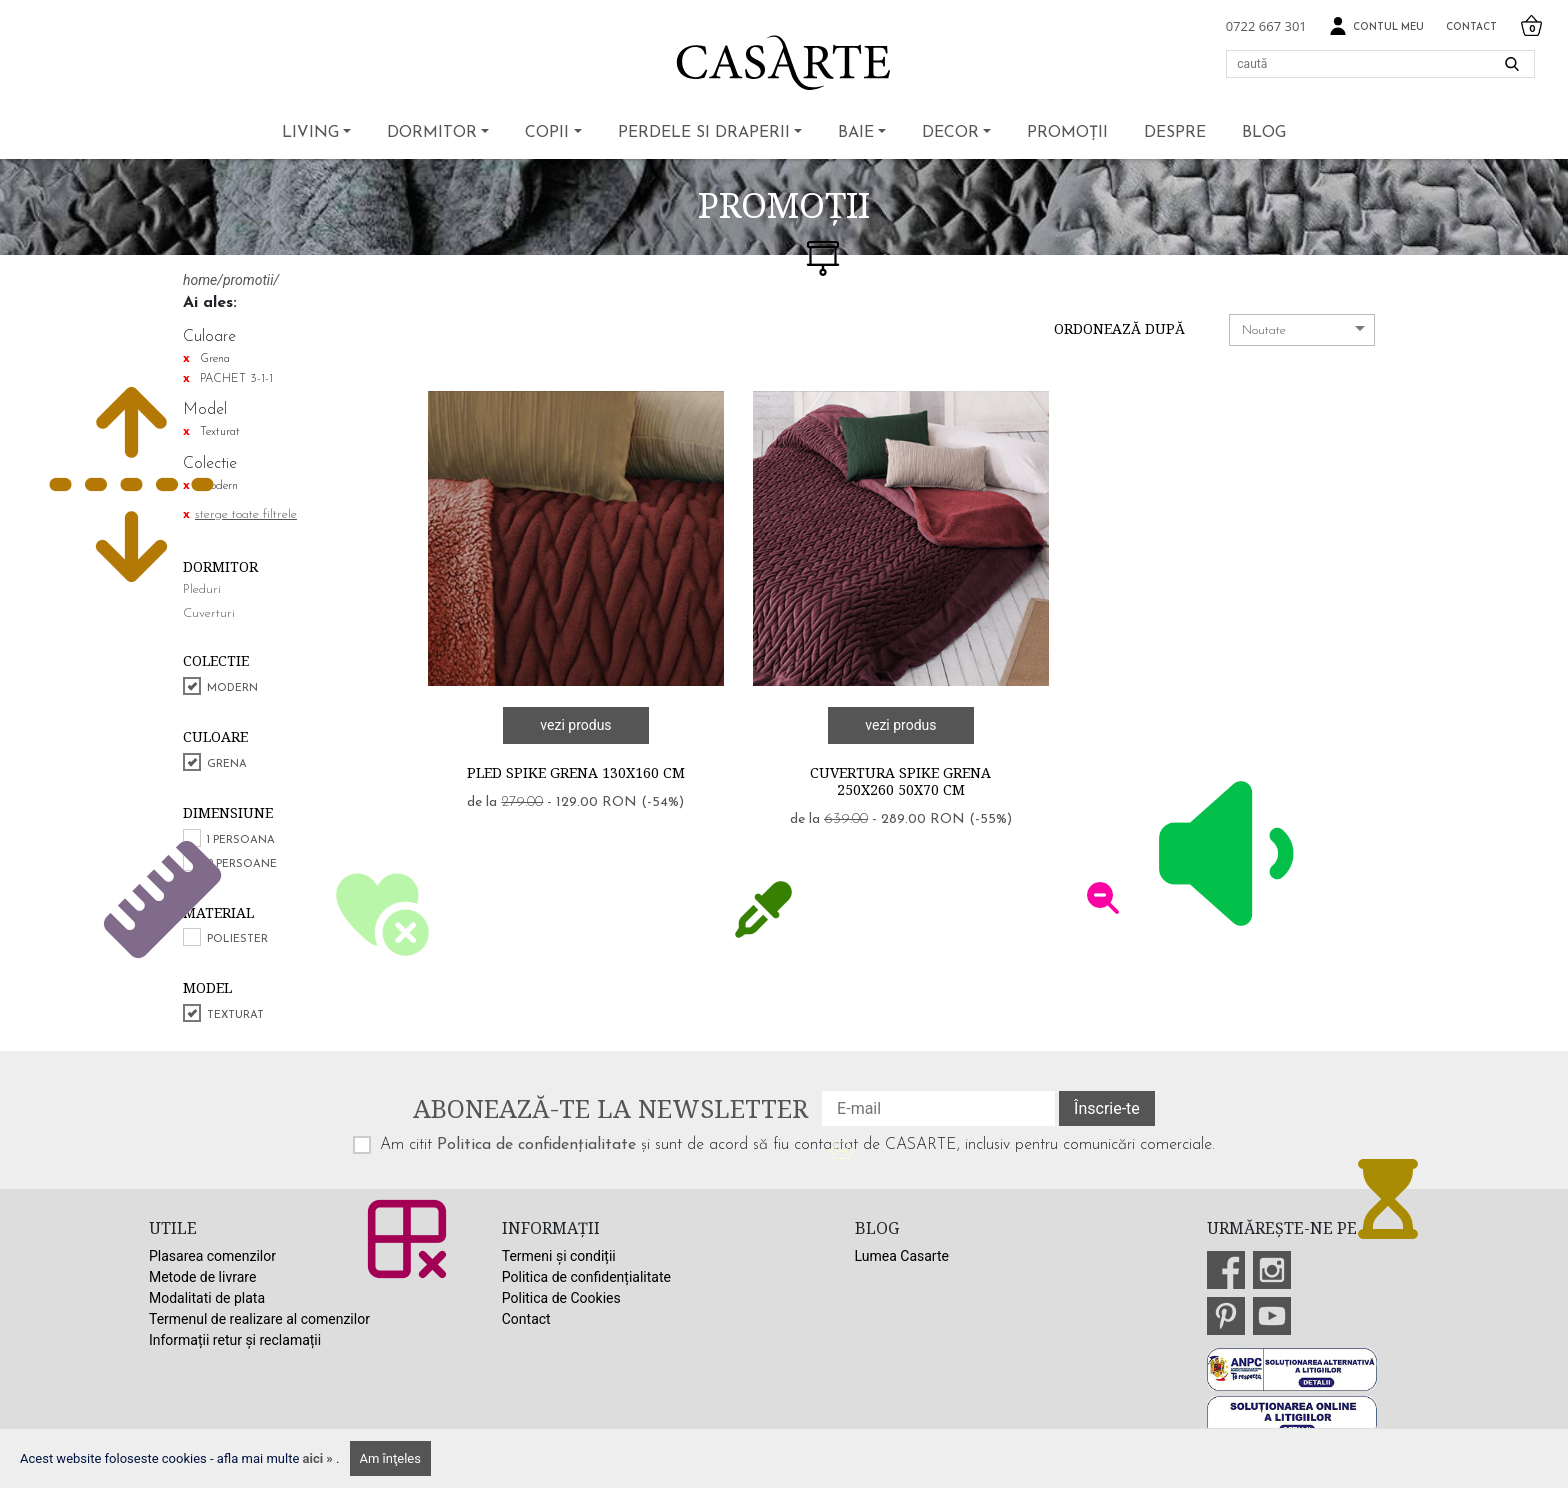 This screenshot has width=1568, height=1488. Describe the element at coordinates (823, 256) in the screenshot. I see `start a presentation` at that location.